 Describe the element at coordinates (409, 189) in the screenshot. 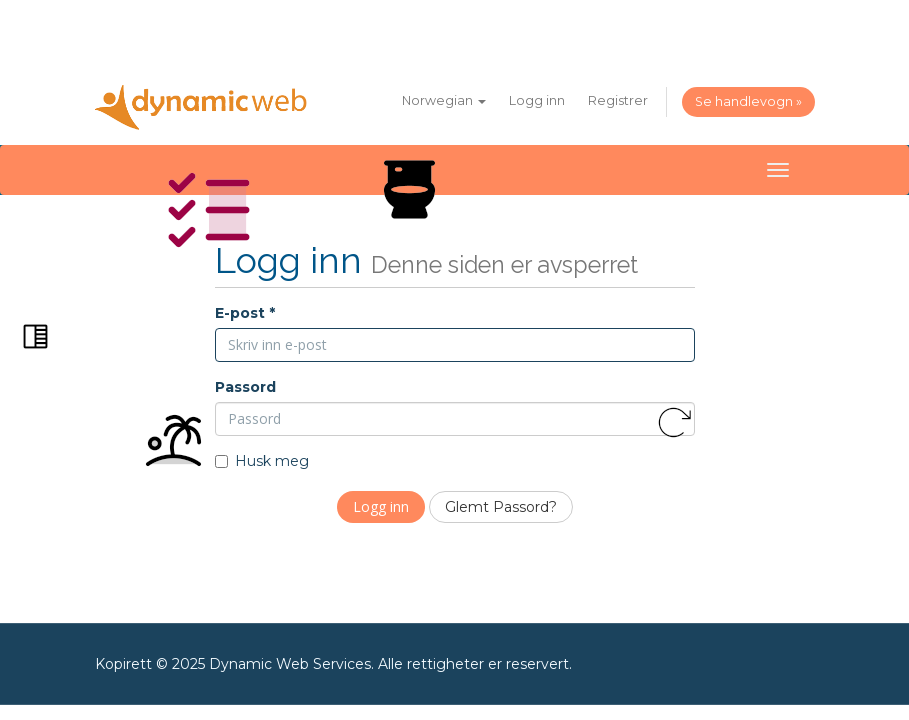

I see `indicates restroom or bathroom location` at that location.